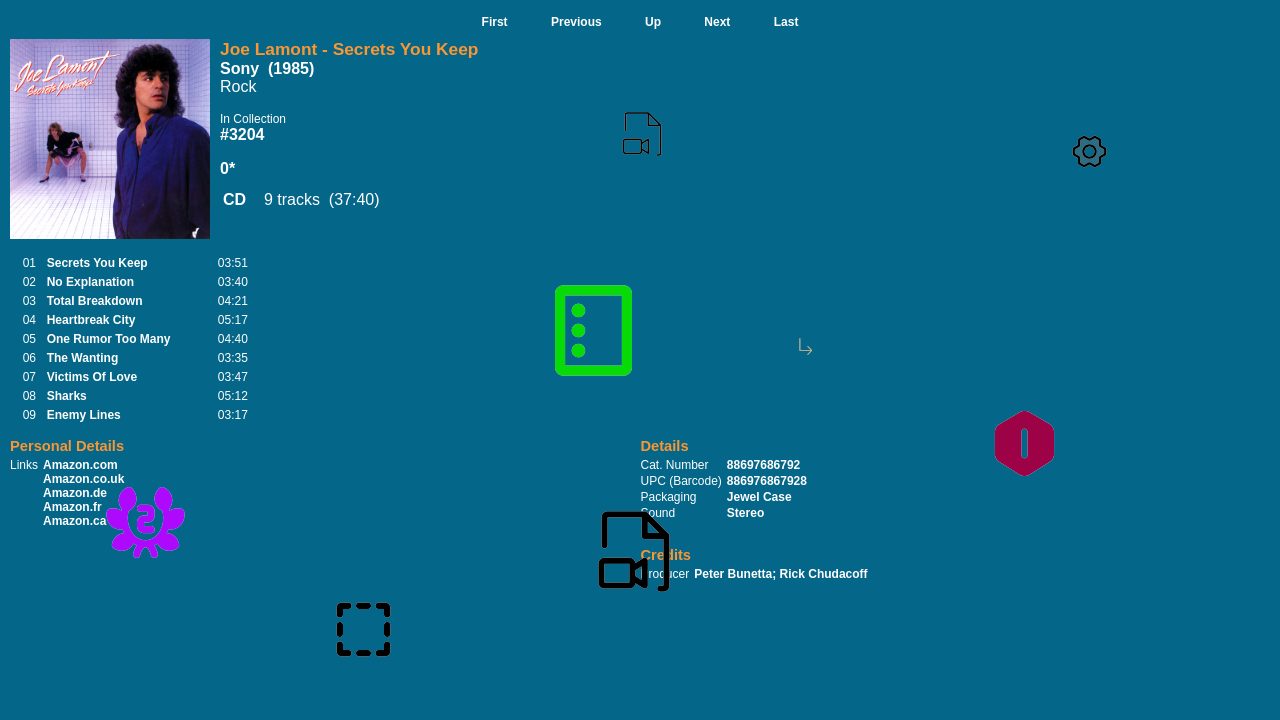 This screenshot has height=720, width=1280. What do you see at coordinates (1024, 443) in the screenshot?
I see `view information or details` at bounding box center [1024, 443].